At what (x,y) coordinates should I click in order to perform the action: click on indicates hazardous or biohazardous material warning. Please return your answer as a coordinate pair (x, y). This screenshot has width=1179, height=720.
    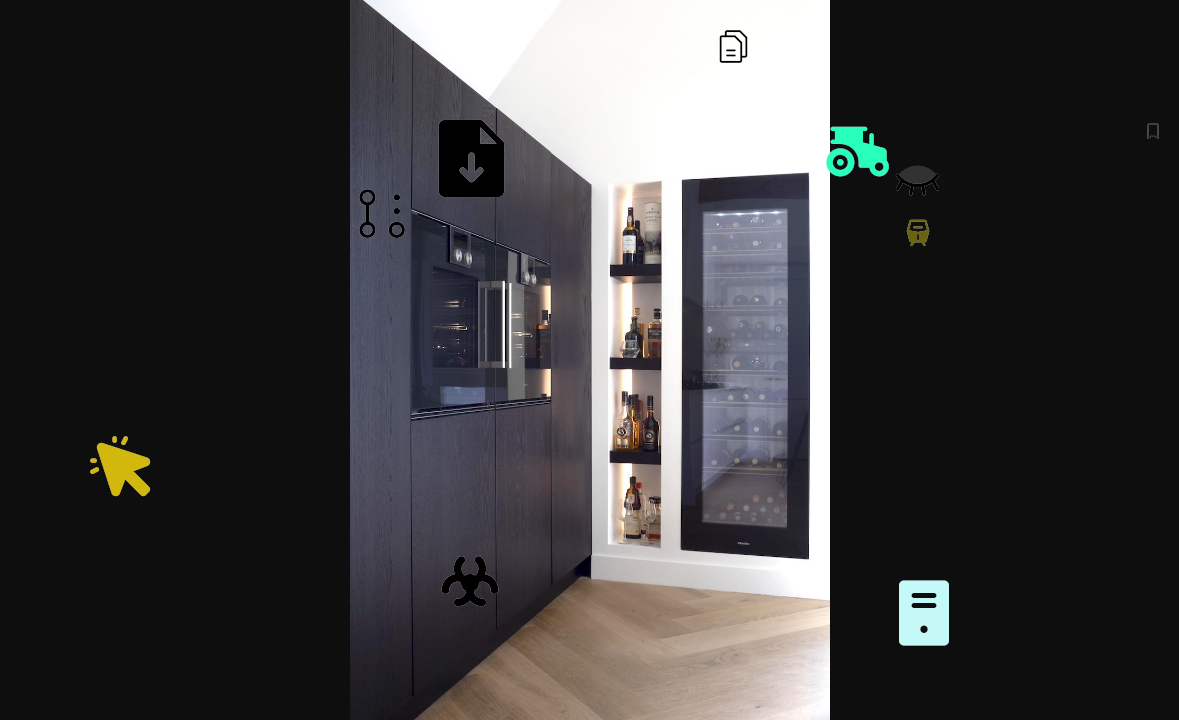
    Looking at the image, I should click on (470, 583).